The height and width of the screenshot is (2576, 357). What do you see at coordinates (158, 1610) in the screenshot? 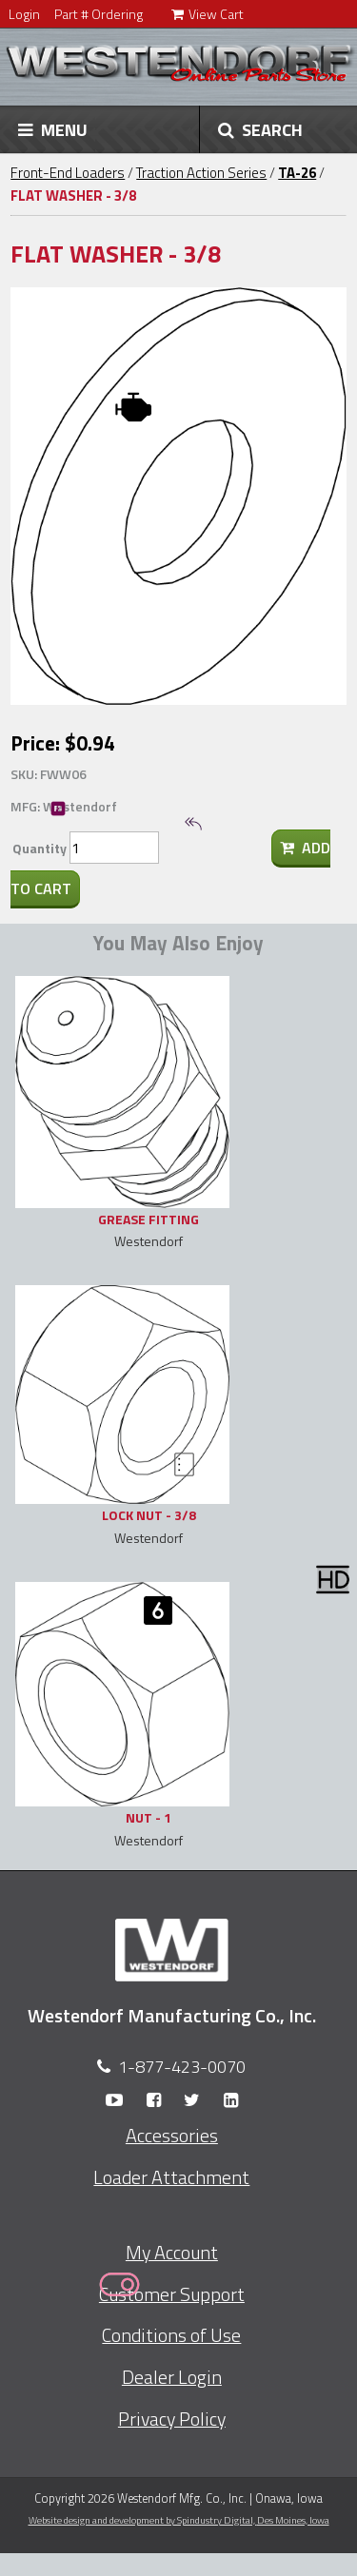
I see `indicates item number six in a list or sequence` at bounding box center [158, 1610].